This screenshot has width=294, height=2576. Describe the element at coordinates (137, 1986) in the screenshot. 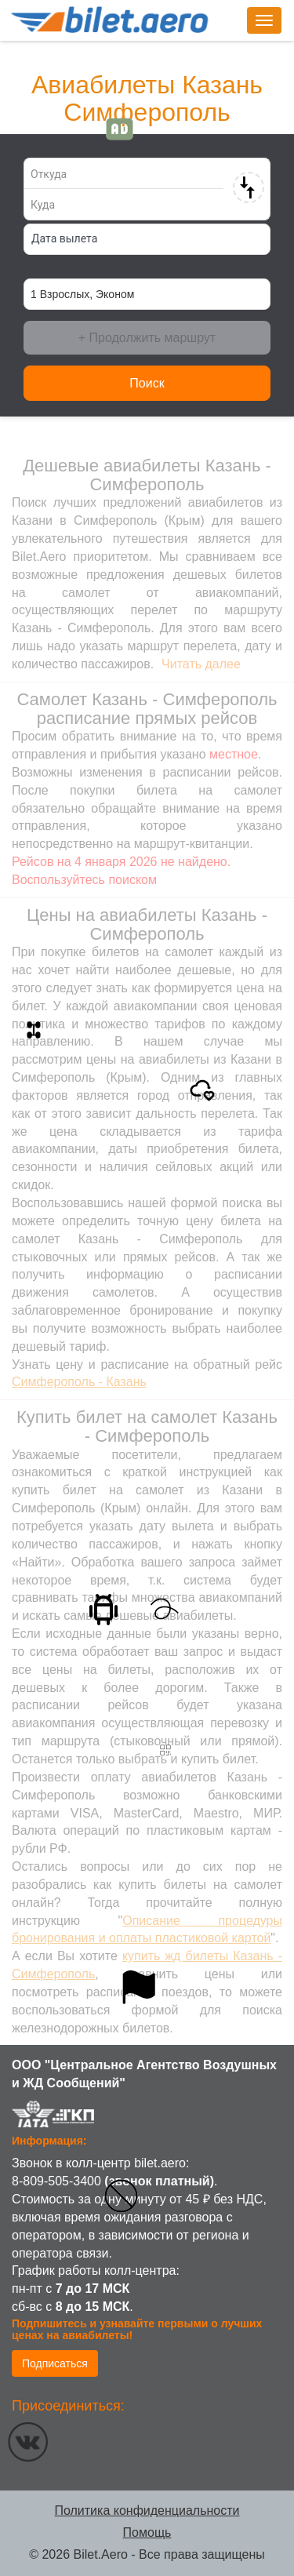

I see `flag or bookmark an item for follow-up` at that location.